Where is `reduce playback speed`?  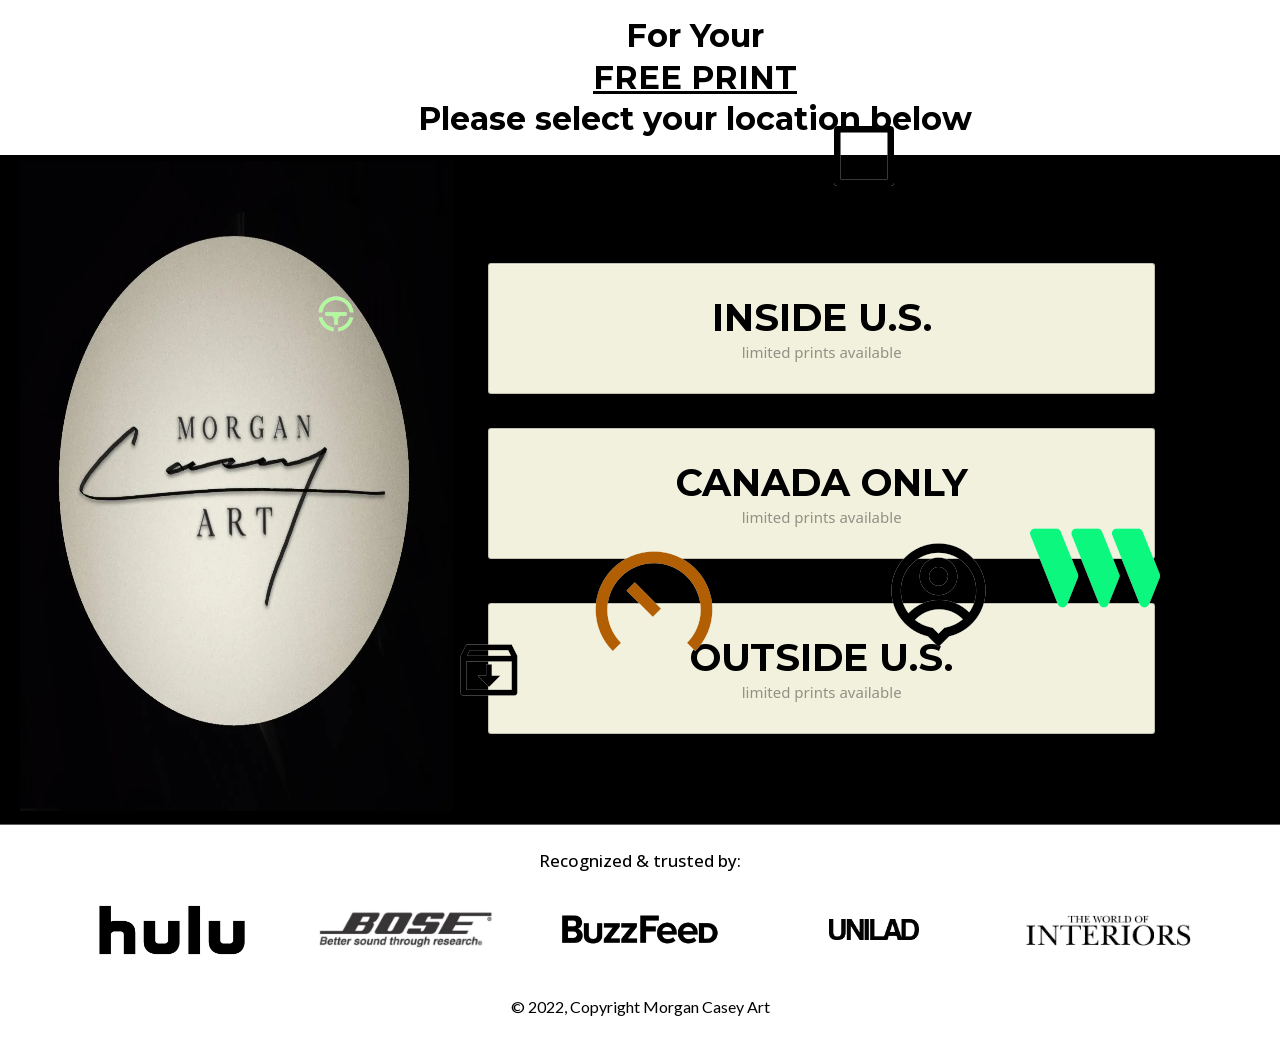 reduce playback speed is located at coordinates (654, 604).